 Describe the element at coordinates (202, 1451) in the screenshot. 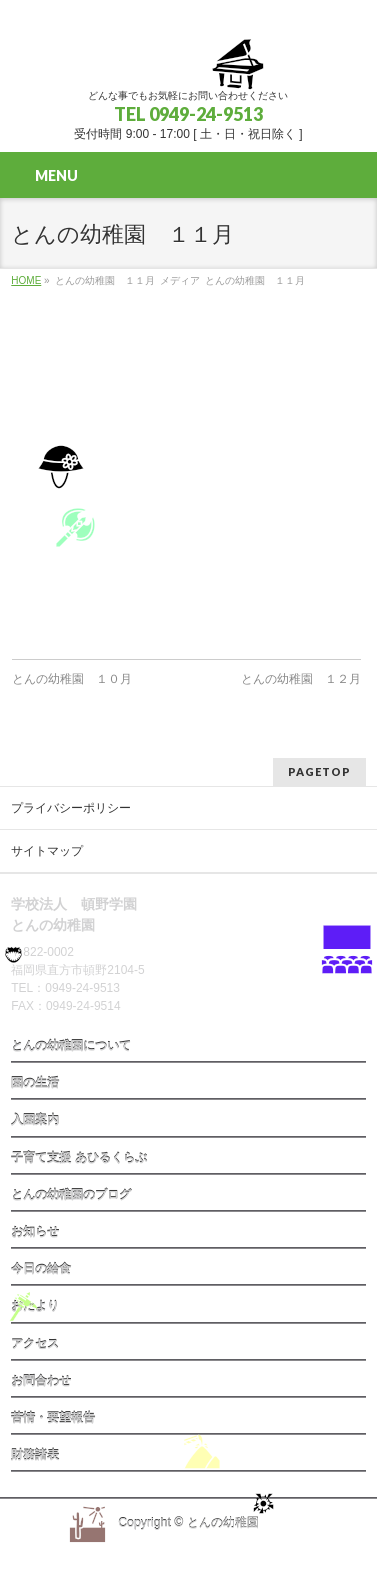

I see `manage resource stockpiles` at that location.